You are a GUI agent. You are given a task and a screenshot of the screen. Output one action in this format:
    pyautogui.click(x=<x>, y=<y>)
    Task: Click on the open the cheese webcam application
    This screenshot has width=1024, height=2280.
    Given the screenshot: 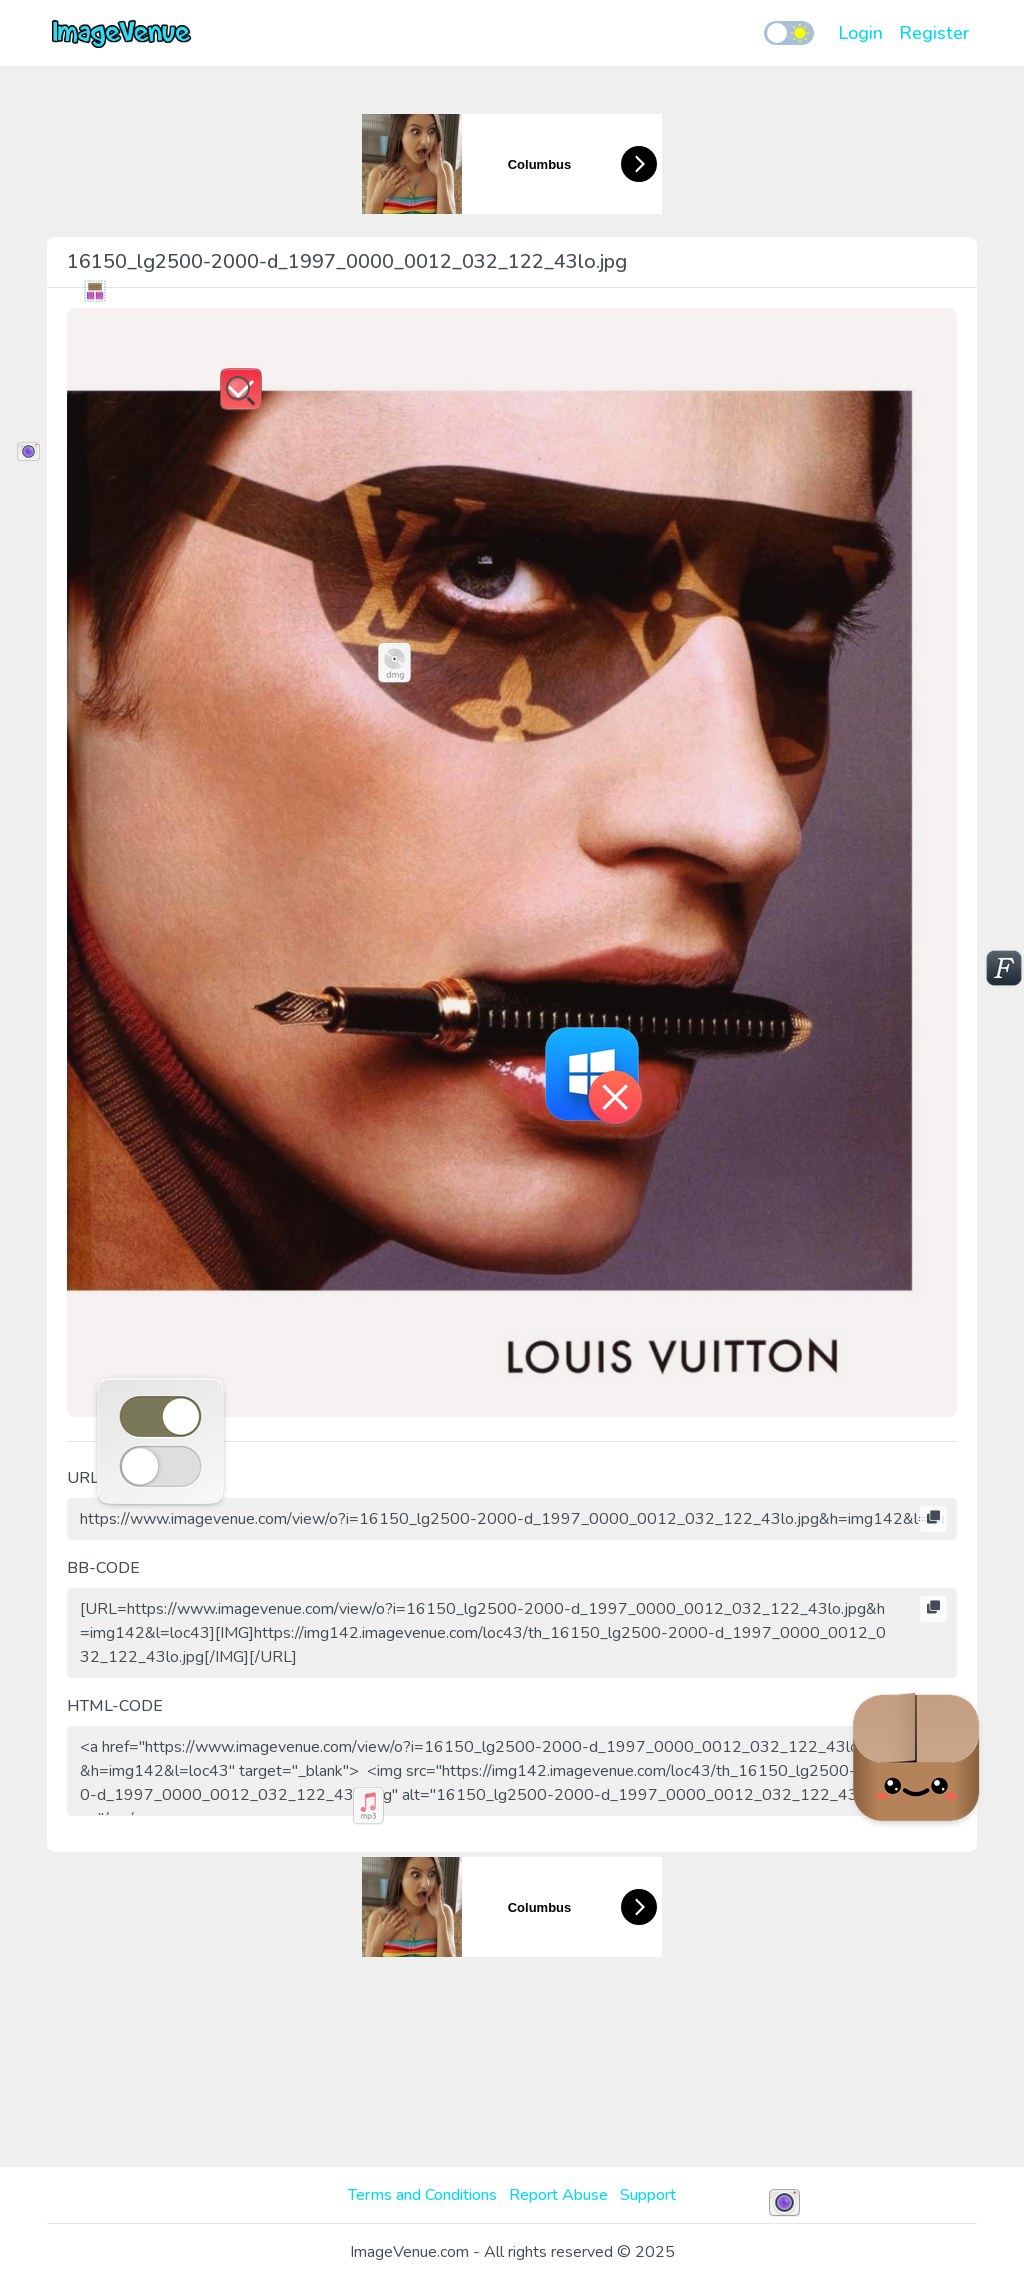 What is the action you would take?
    pyautogui.click(x=784, y=2202)
    